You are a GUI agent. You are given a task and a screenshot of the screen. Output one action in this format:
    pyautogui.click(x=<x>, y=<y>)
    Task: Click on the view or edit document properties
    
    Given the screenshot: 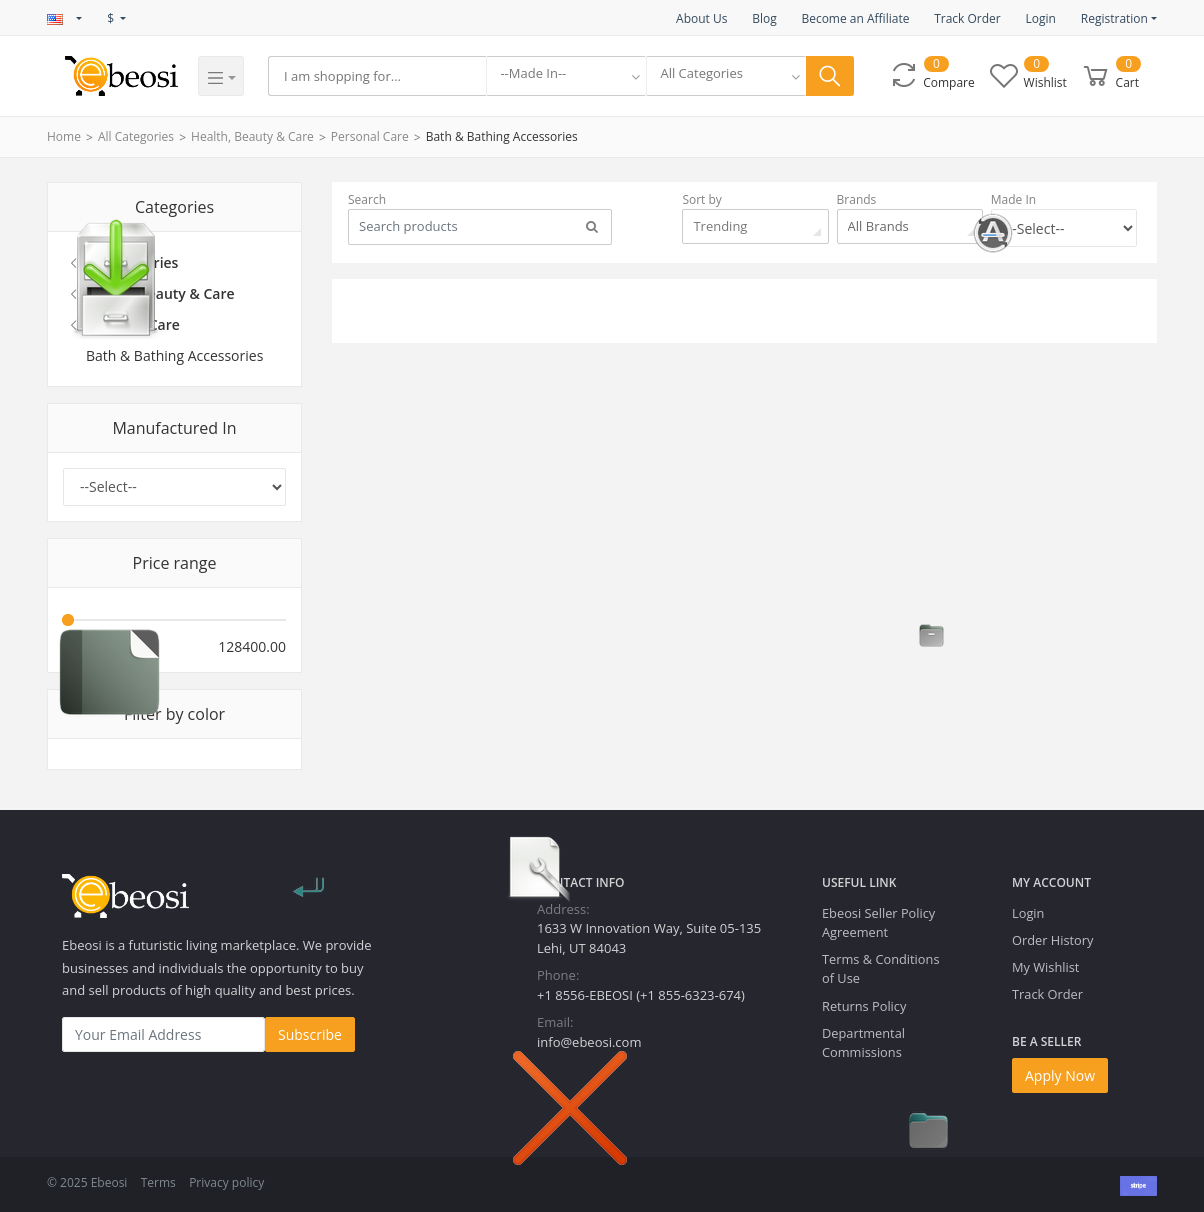 What is the action you would take?
    pyautogui.click(x=540, y=869)
    